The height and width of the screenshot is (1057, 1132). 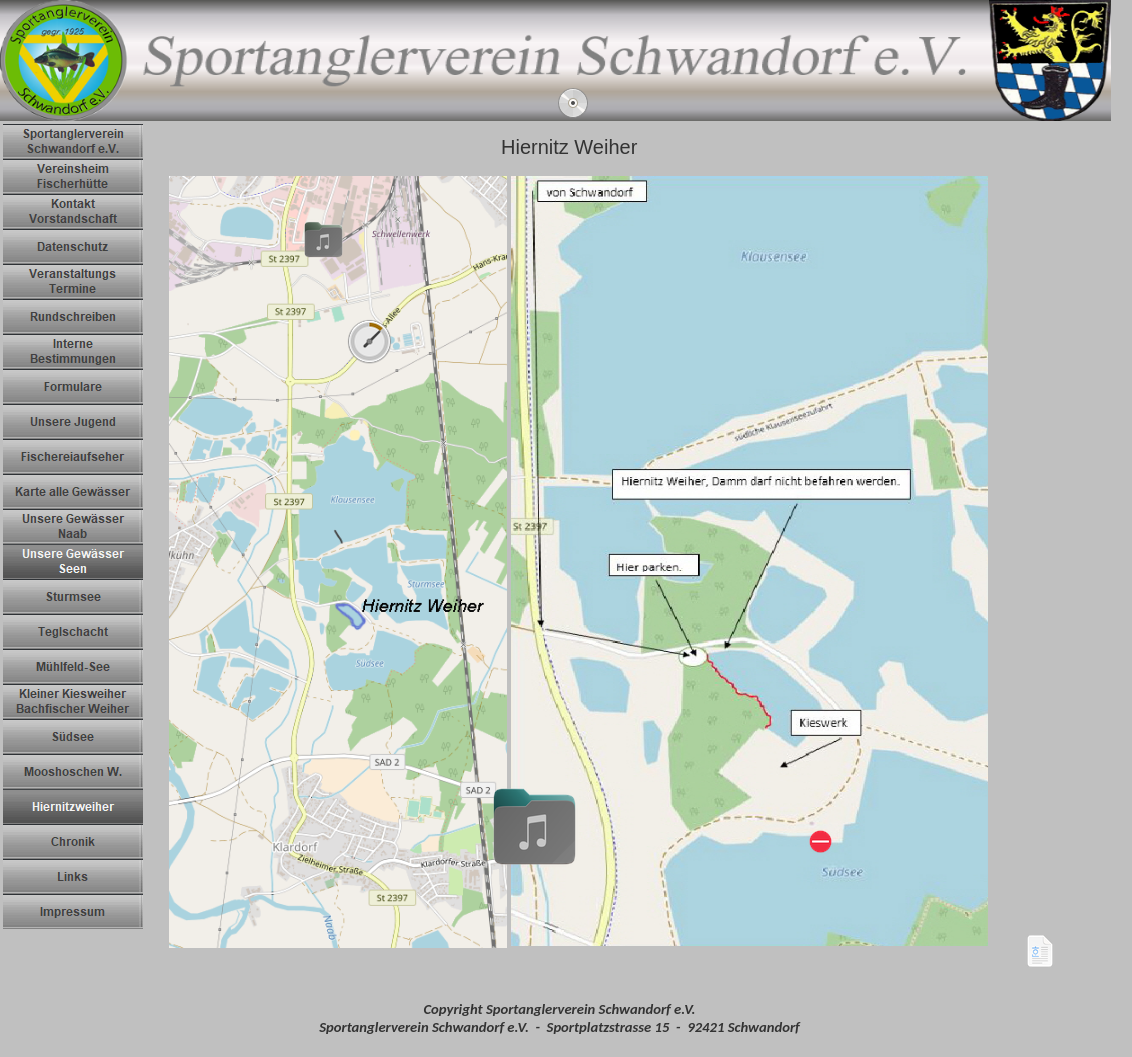 I want to click on open sysprof system profiler application, so click(x=369, y=341).